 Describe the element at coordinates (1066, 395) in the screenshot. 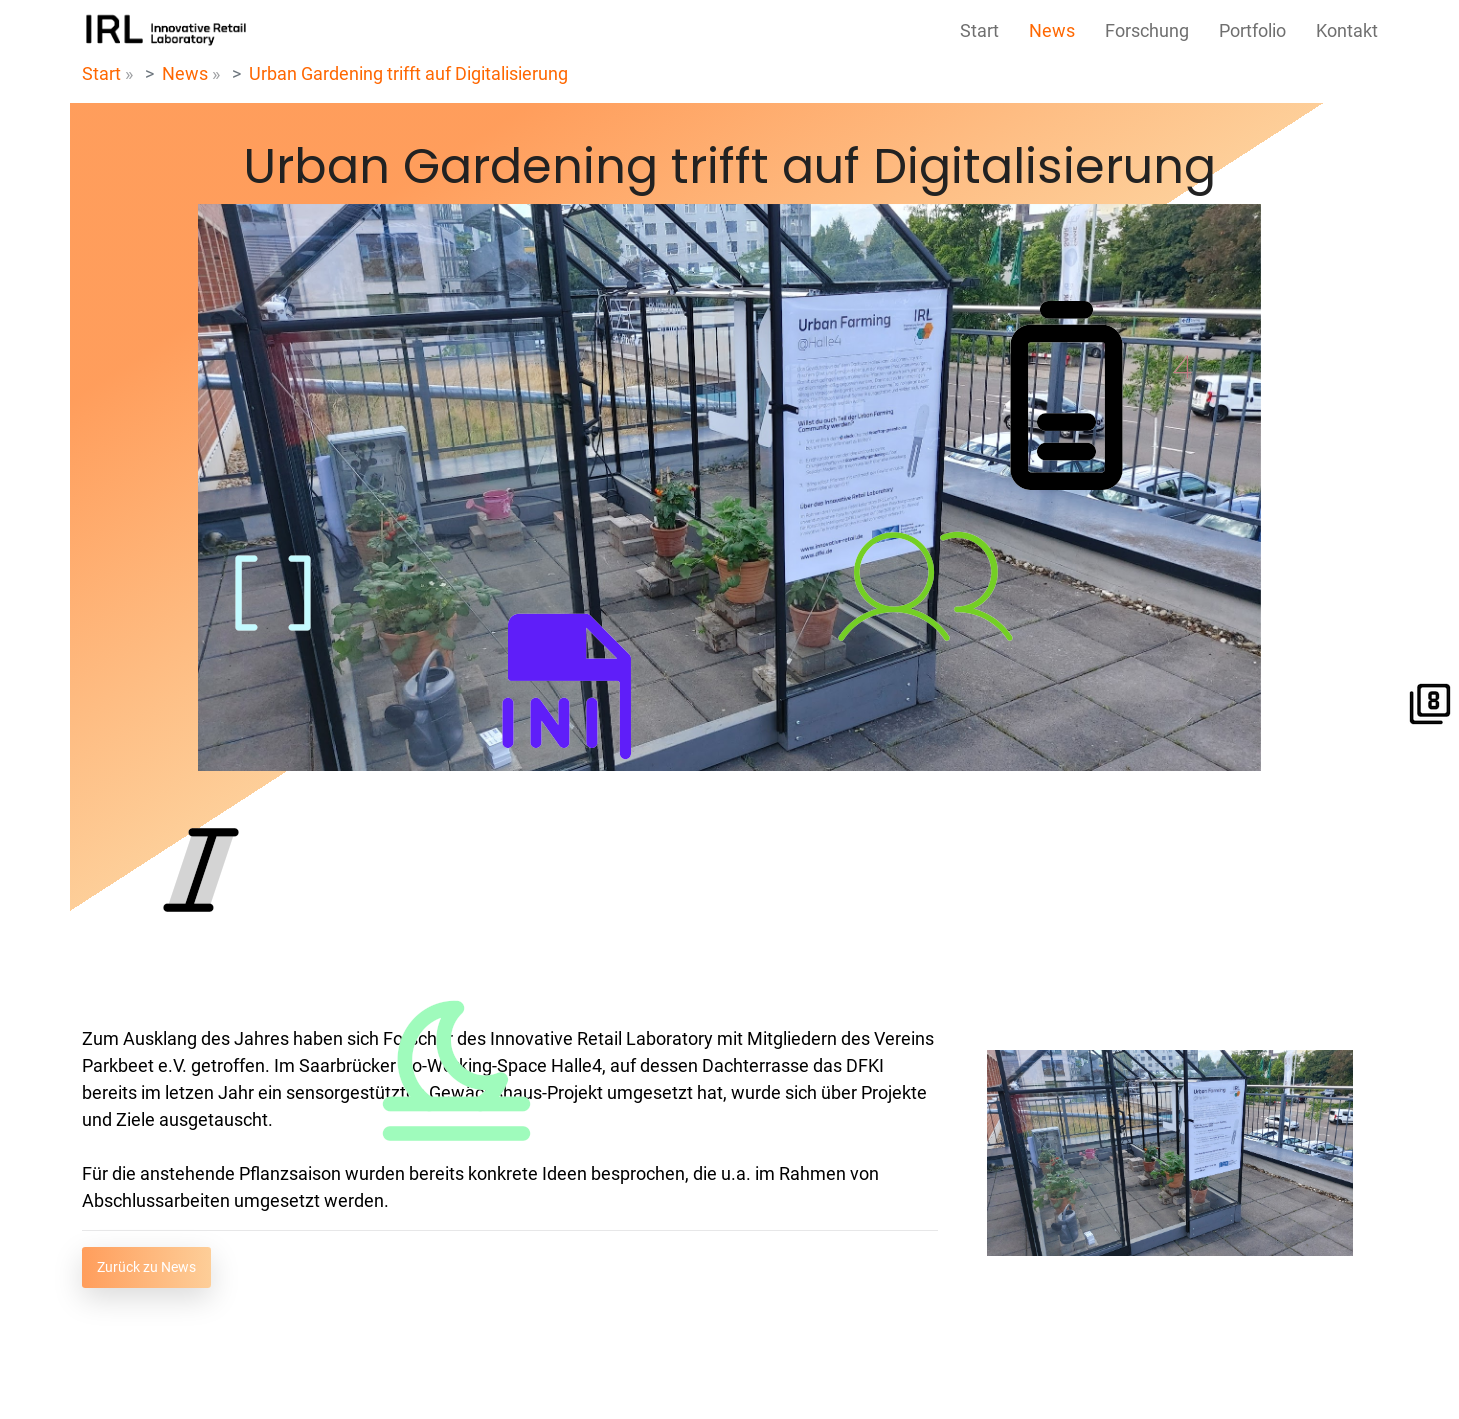

I see `indicates medium battery level` at that location.